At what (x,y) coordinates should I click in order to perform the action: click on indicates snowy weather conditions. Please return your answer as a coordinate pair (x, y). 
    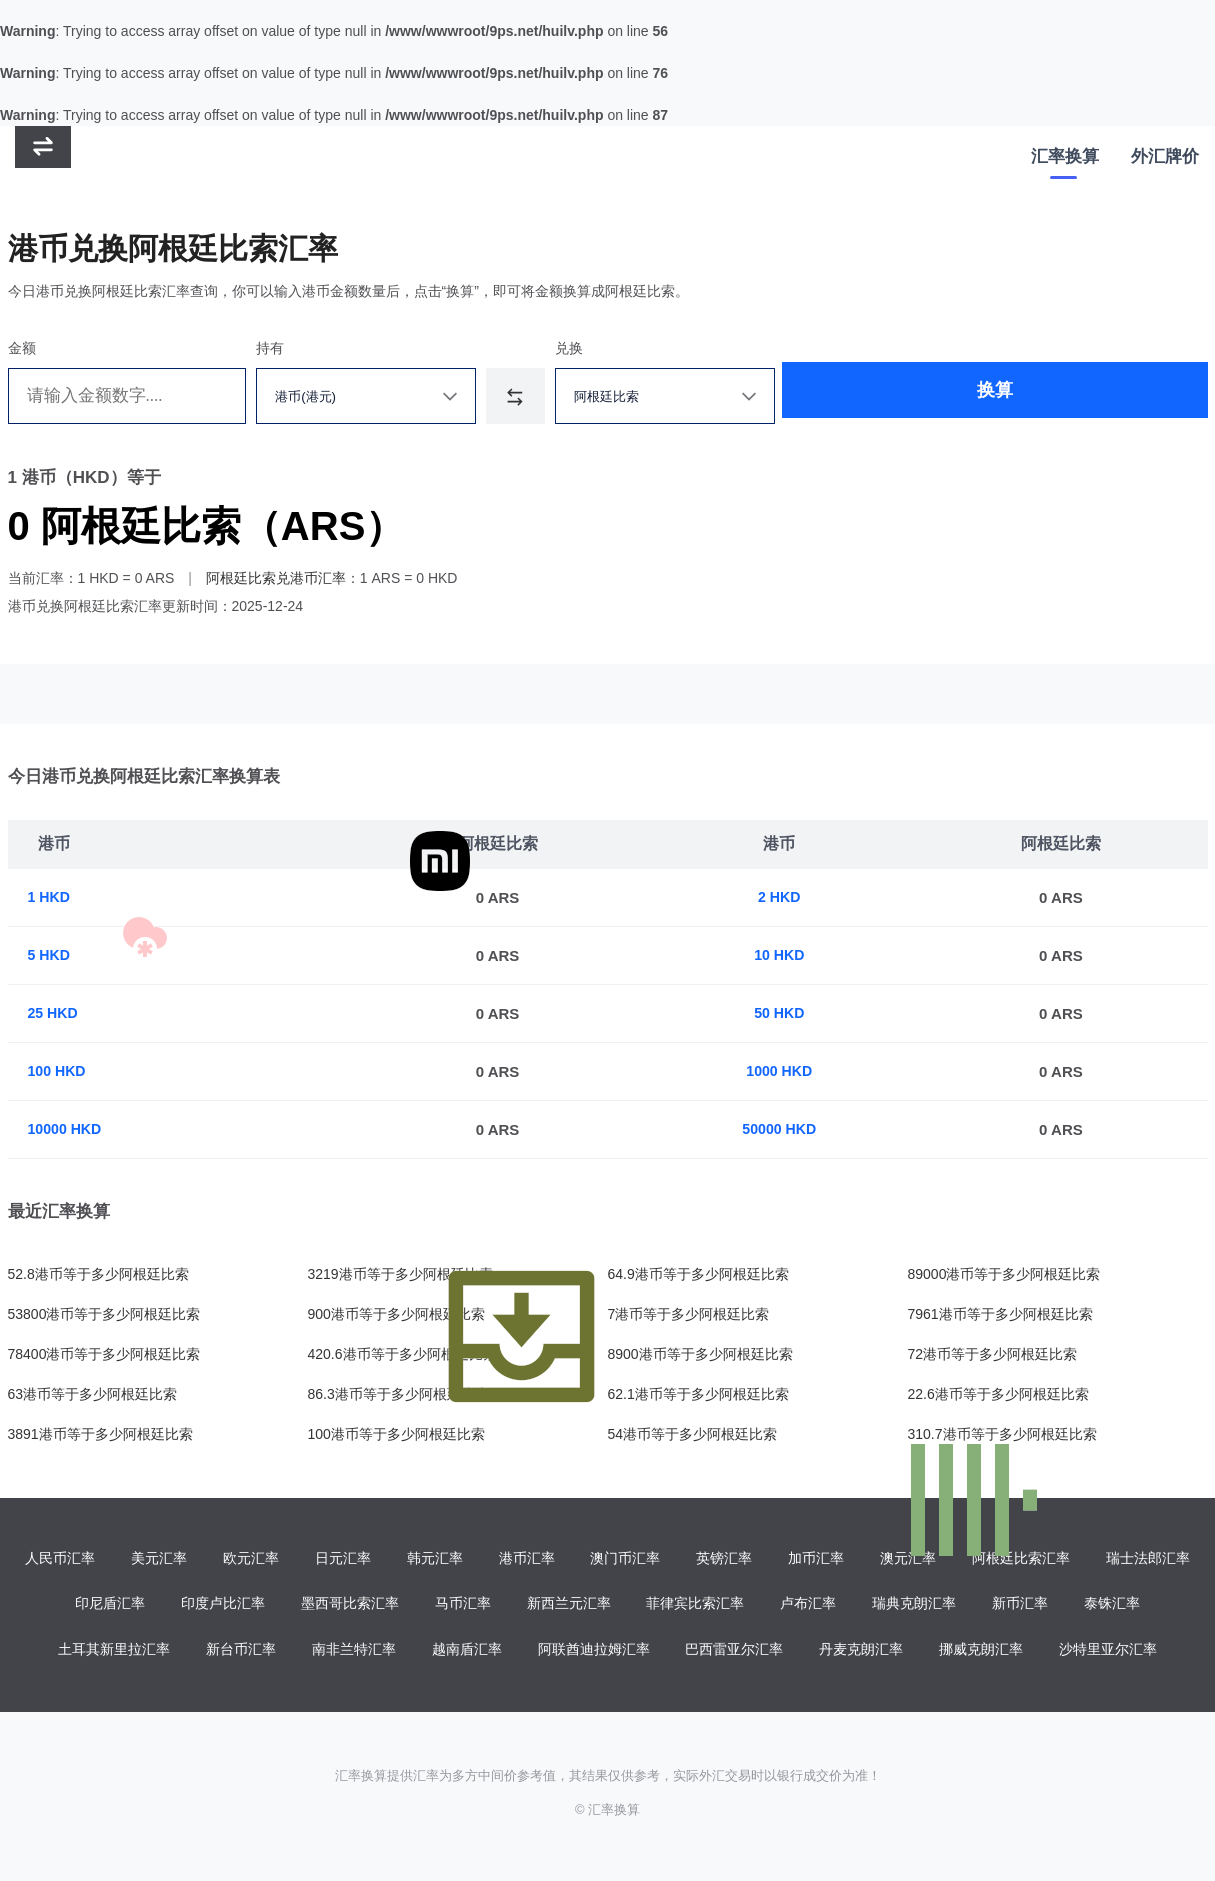
    Looking at the image, I should click on (145, 937).